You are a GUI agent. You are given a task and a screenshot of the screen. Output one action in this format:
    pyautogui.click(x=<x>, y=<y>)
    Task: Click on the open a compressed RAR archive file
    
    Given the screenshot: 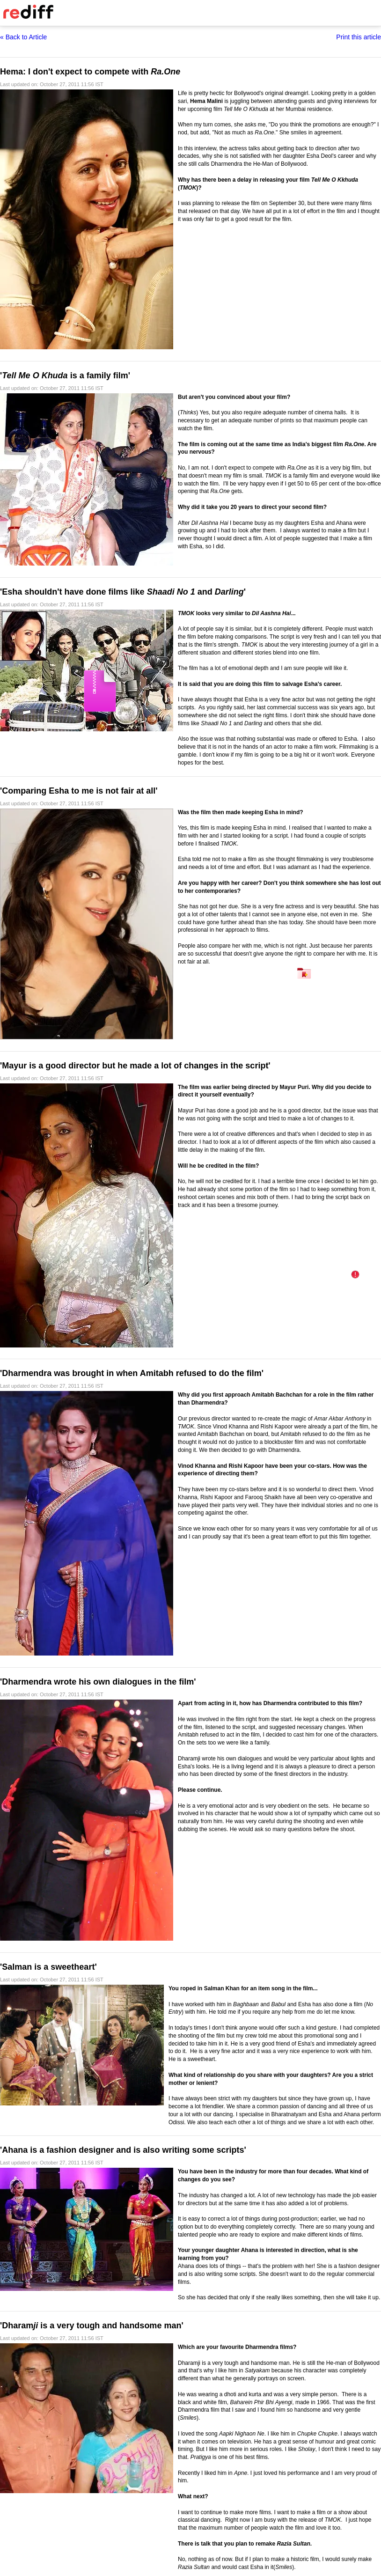 What is the action you would take?
    pyautogui.click(x=100, y=692)
    